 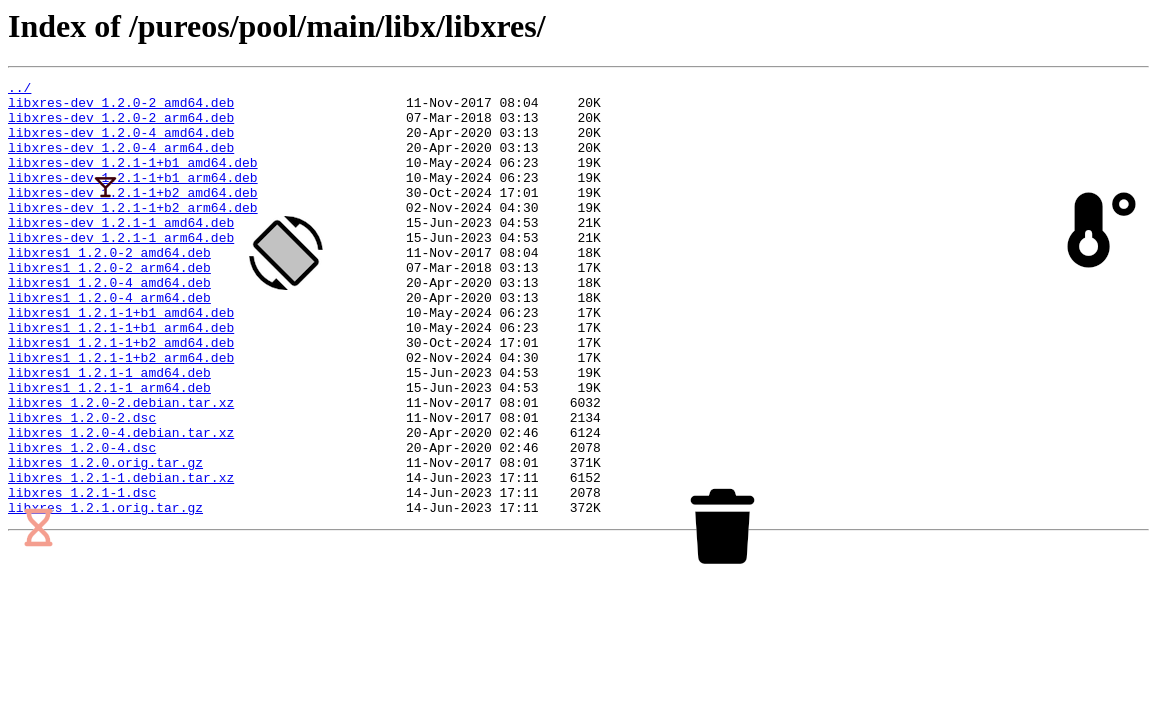 I want to click on access bar or cocktail menu, so click(x=105, y=186).